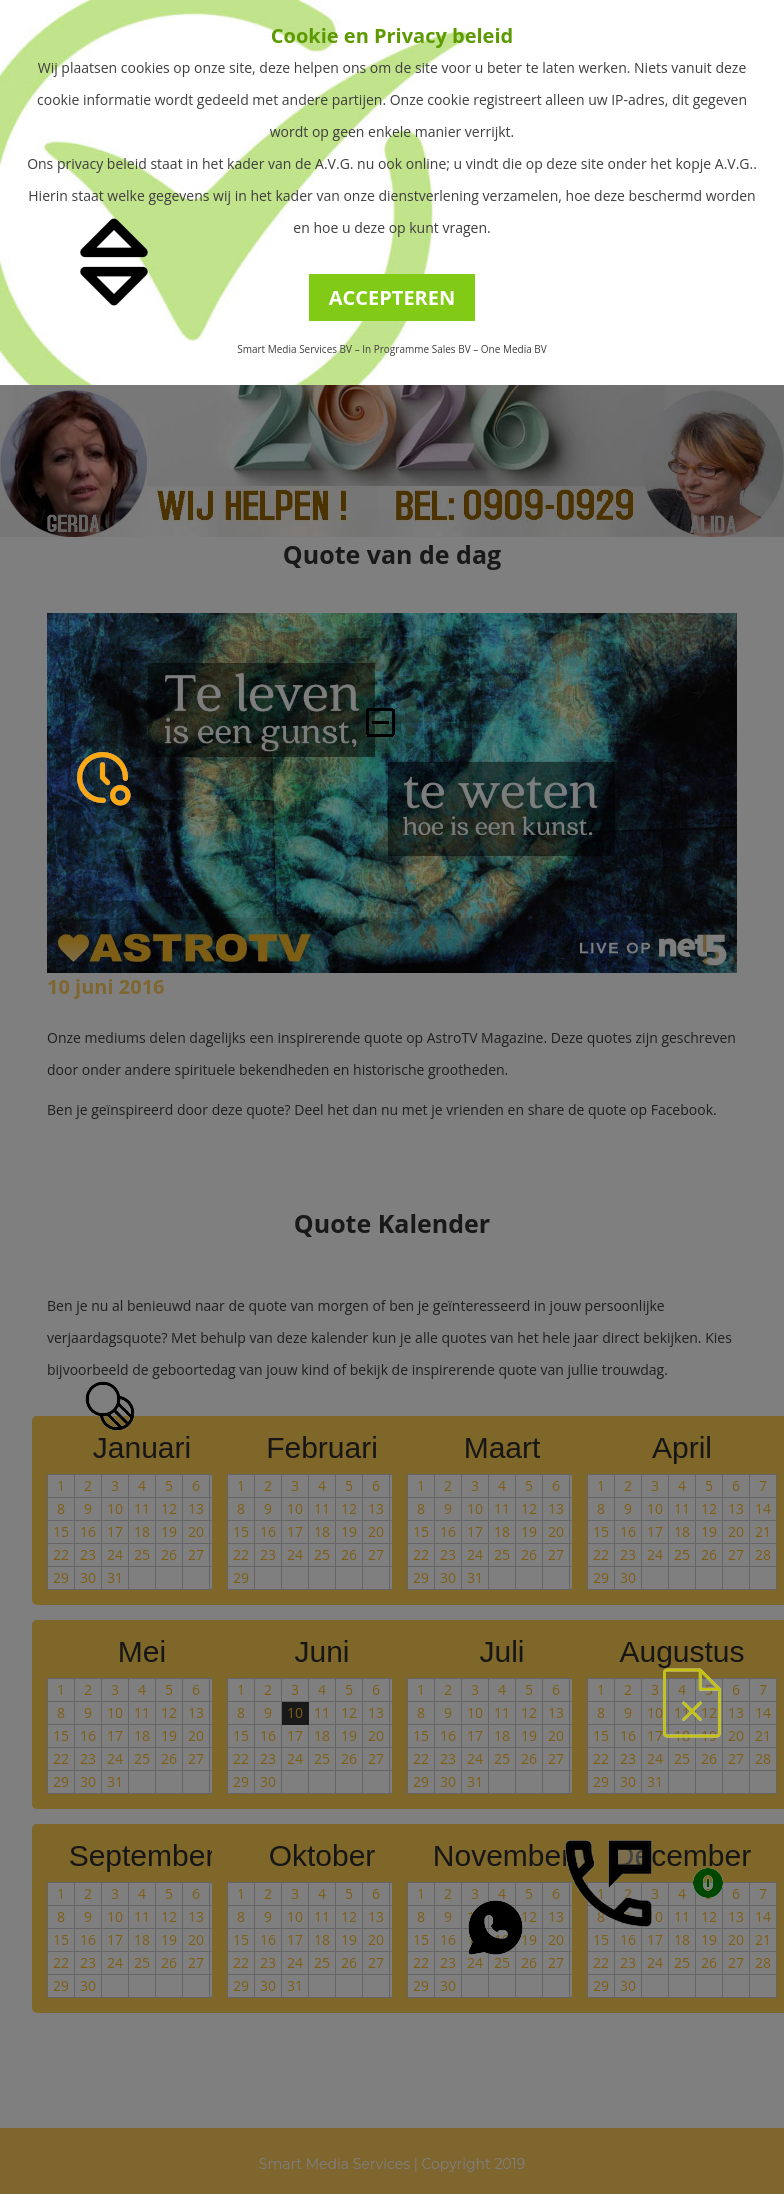  Describe the element at coordinates (708, 1883) in the screenshot. I see `indicates the letter "o" or zero in a selection interface` at that location.